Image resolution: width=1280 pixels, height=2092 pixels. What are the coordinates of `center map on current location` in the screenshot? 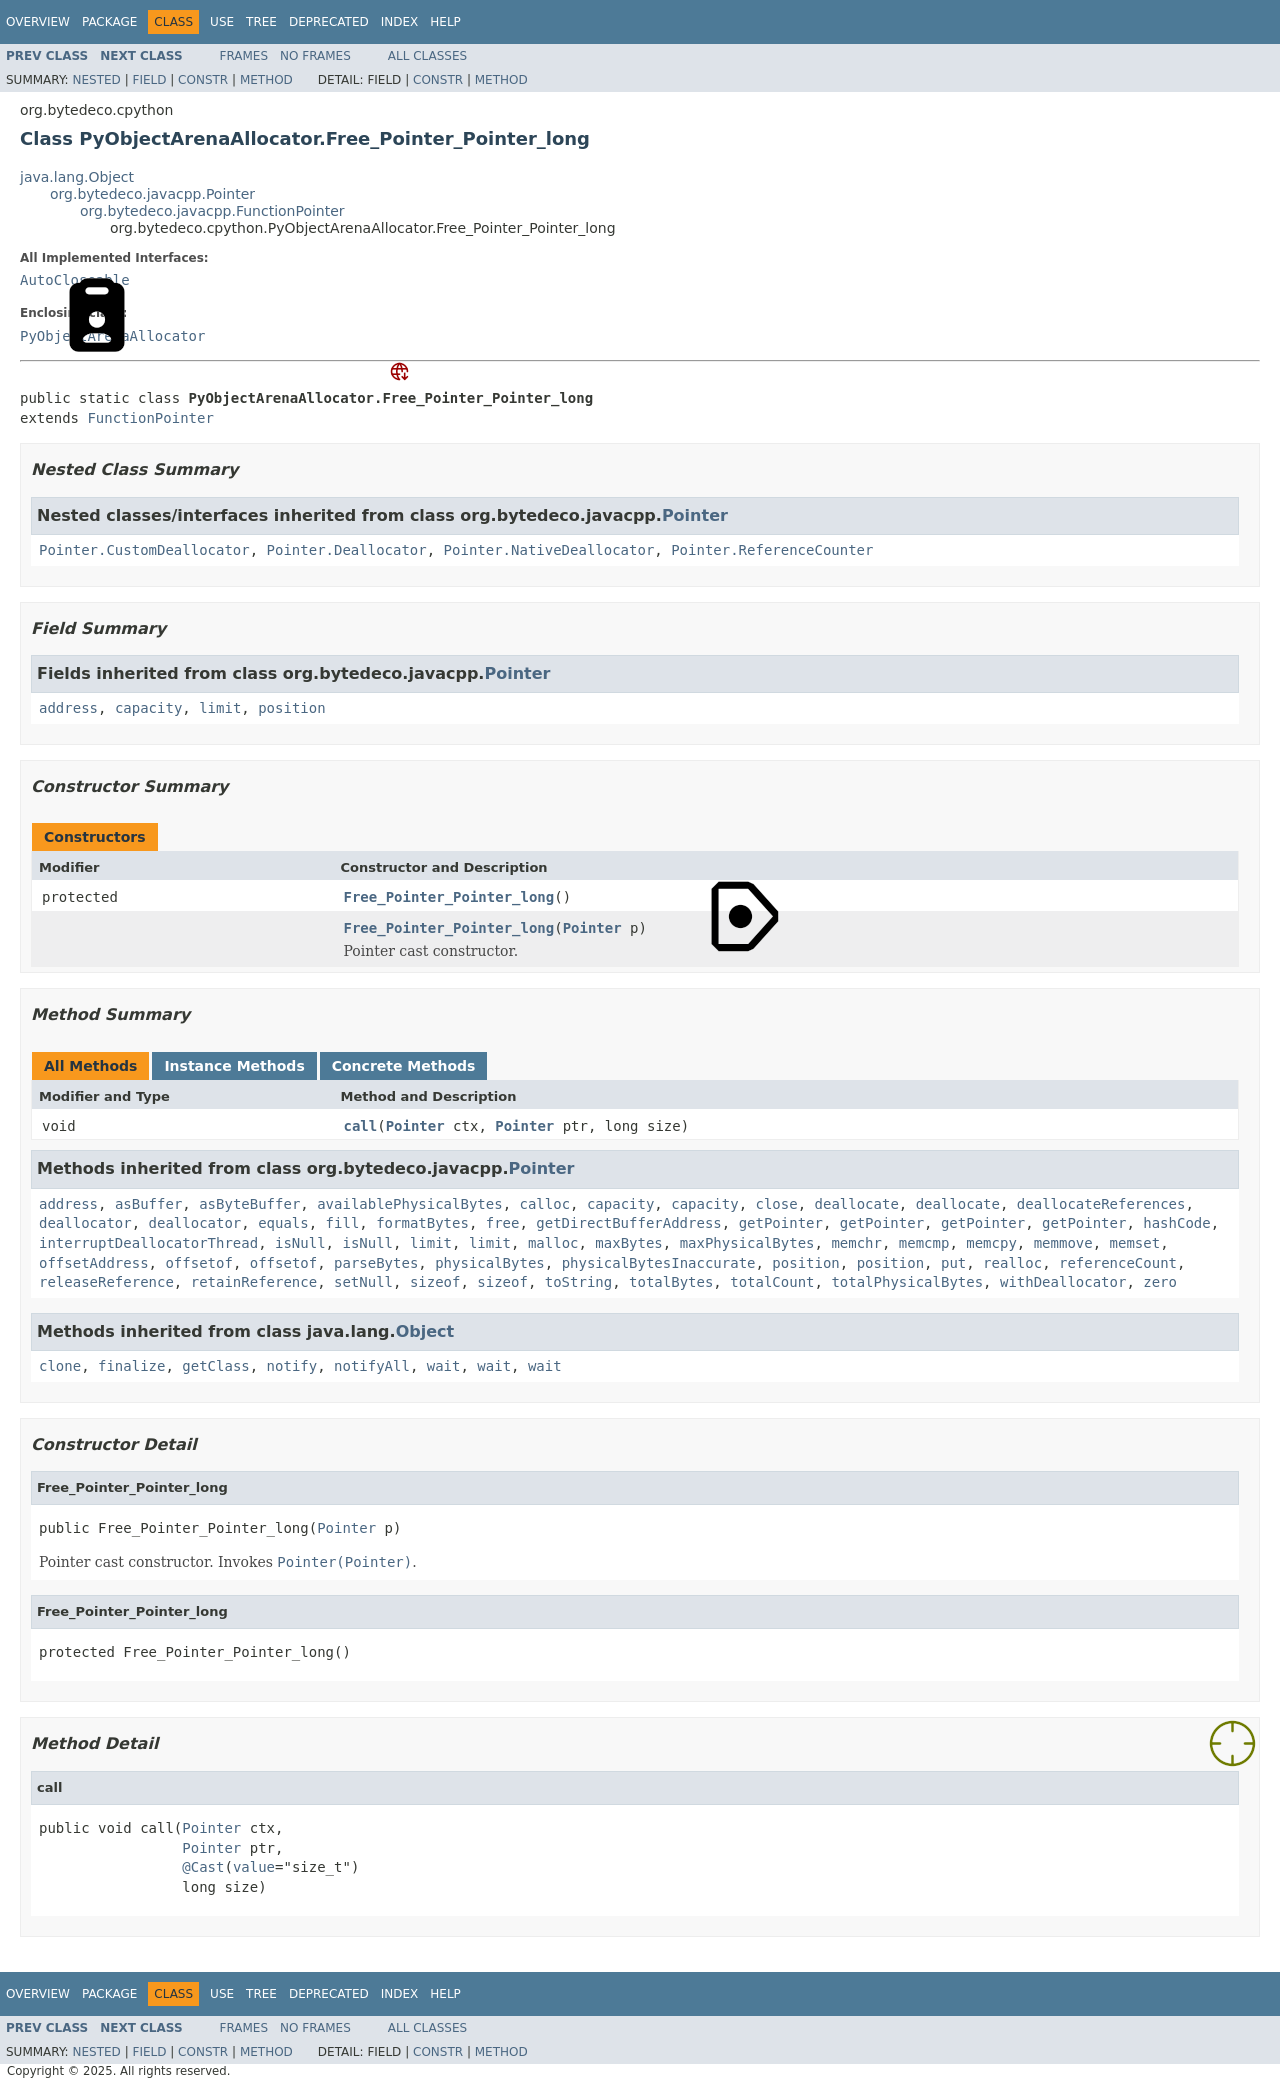 It's located at (1232, 1743).